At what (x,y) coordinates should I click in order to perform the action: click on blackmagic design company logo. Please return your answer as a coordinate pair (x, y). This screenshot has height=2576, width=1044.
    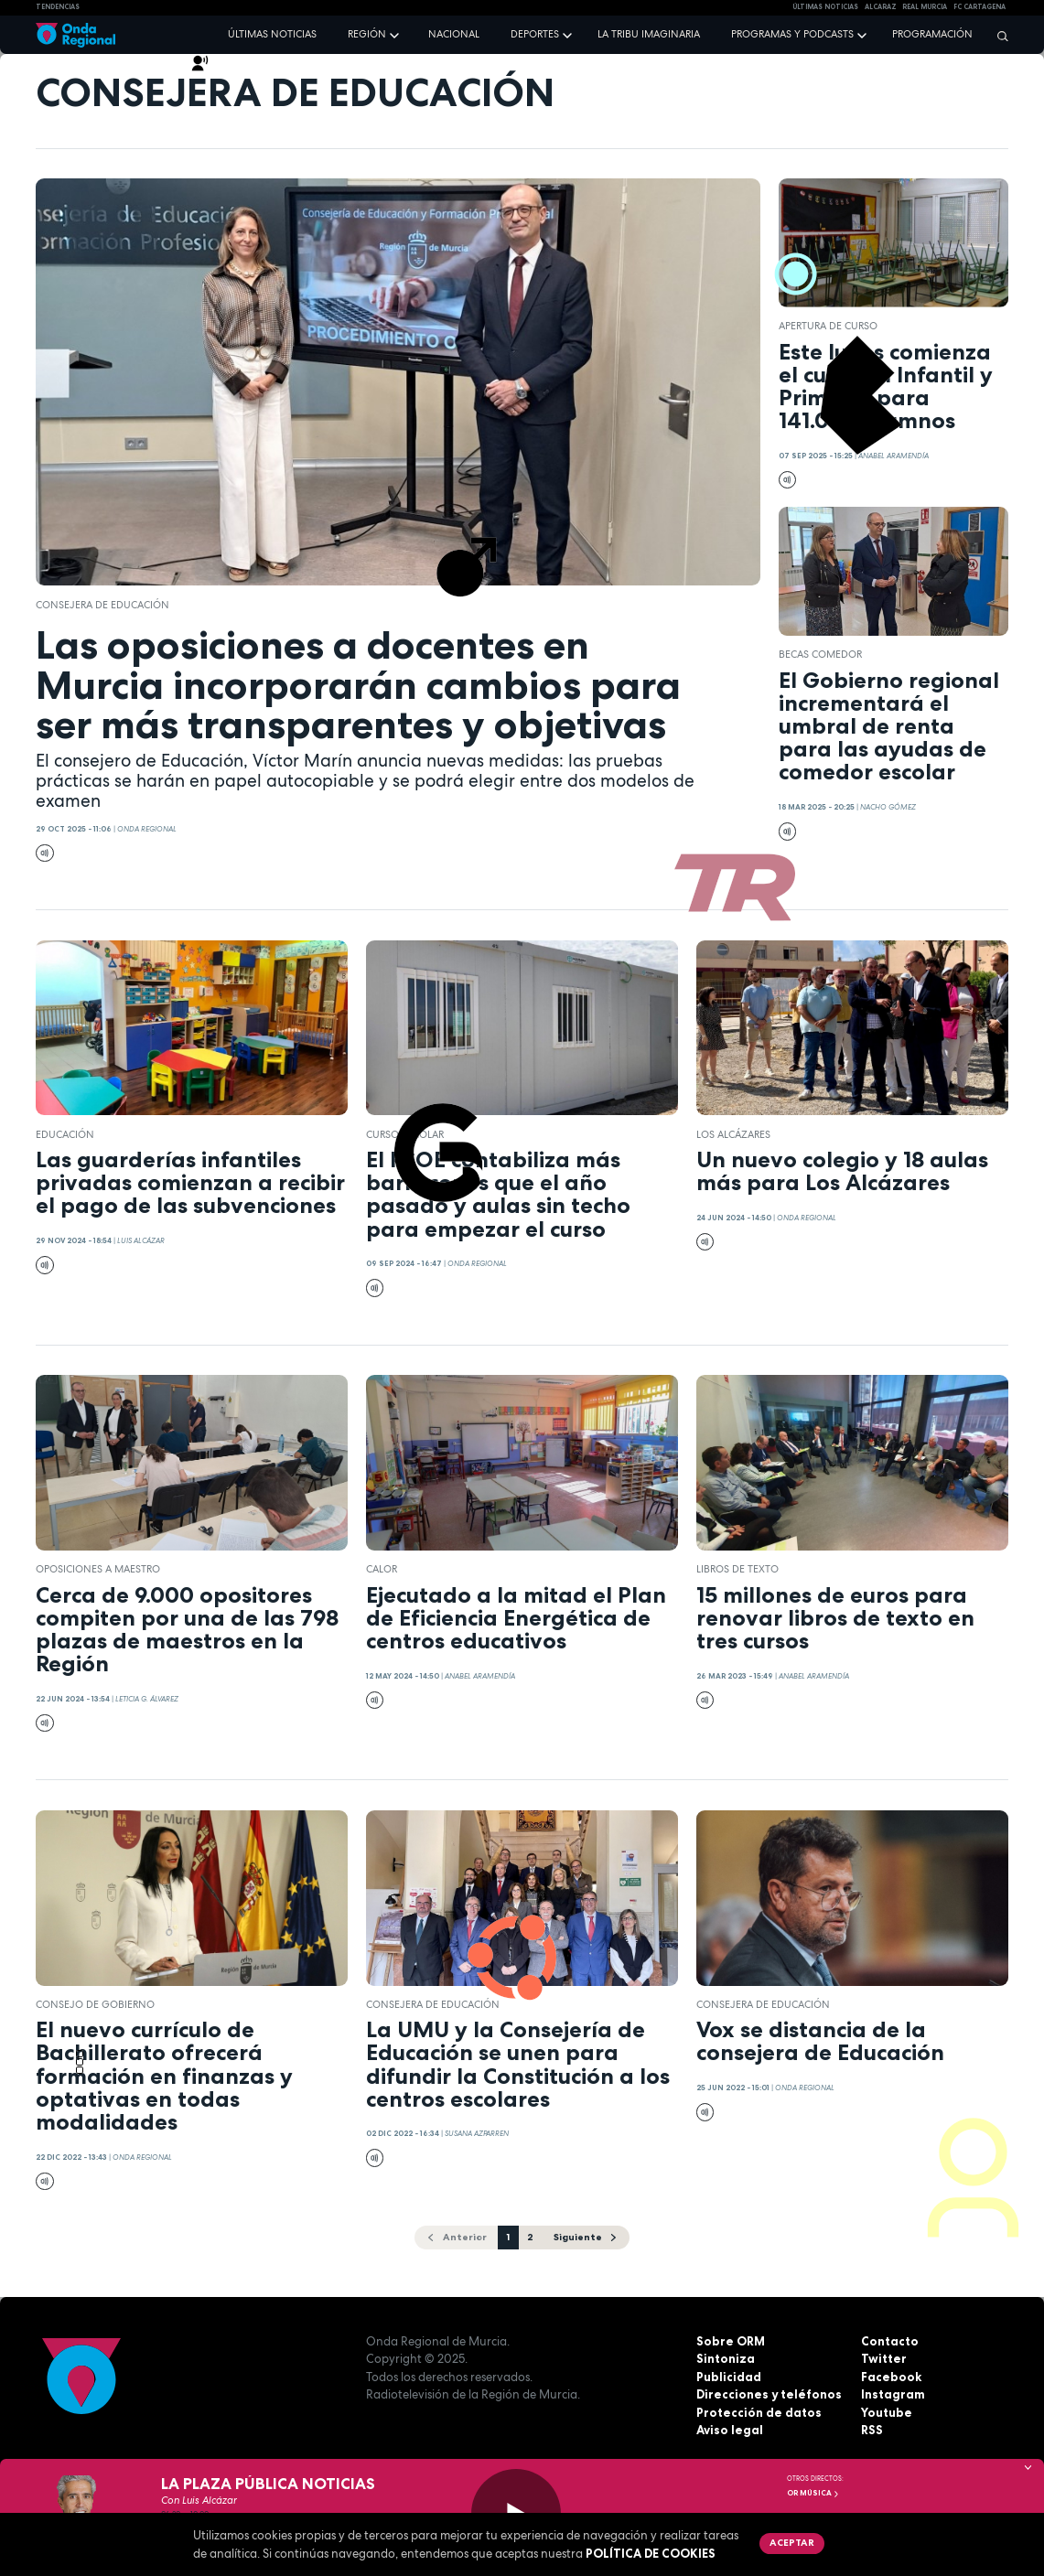
    Looking at the image, I should click on (80, 2062).